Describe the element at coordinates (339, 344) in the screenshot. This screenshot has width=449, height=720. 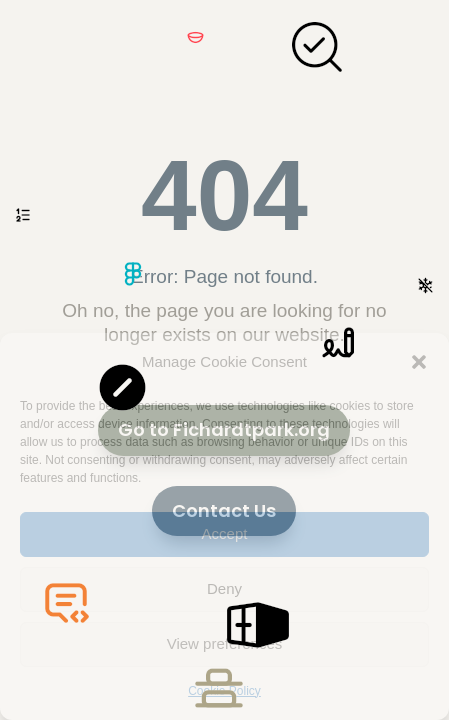
I see `sign a document or form` at that location.